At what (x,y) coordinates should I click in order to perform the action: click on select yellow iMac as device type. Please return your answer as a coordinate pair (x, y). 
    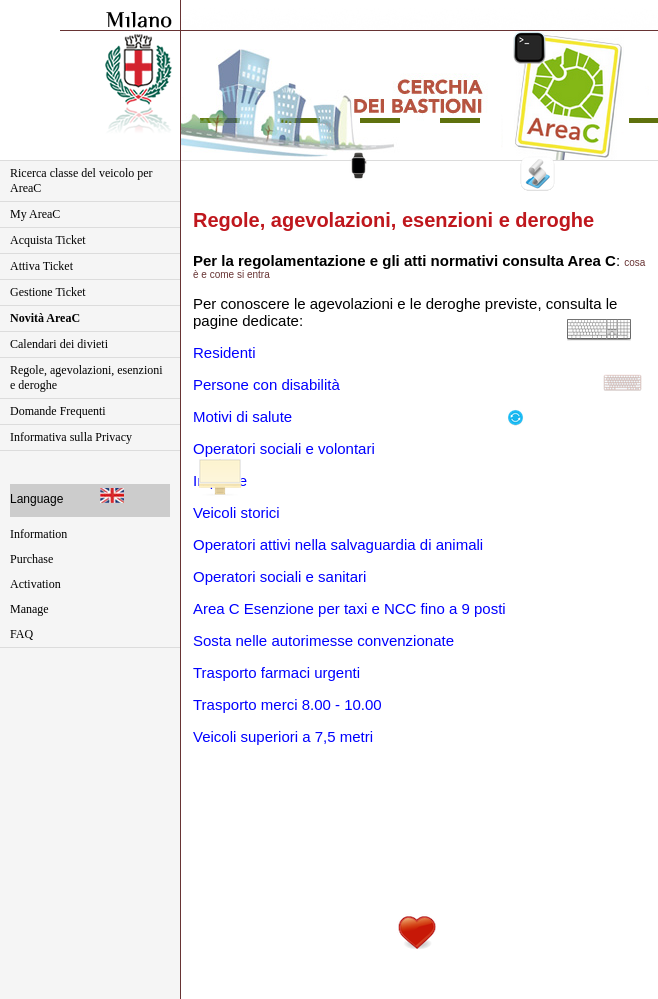
    Looking at the image, I should click on (220, 476).